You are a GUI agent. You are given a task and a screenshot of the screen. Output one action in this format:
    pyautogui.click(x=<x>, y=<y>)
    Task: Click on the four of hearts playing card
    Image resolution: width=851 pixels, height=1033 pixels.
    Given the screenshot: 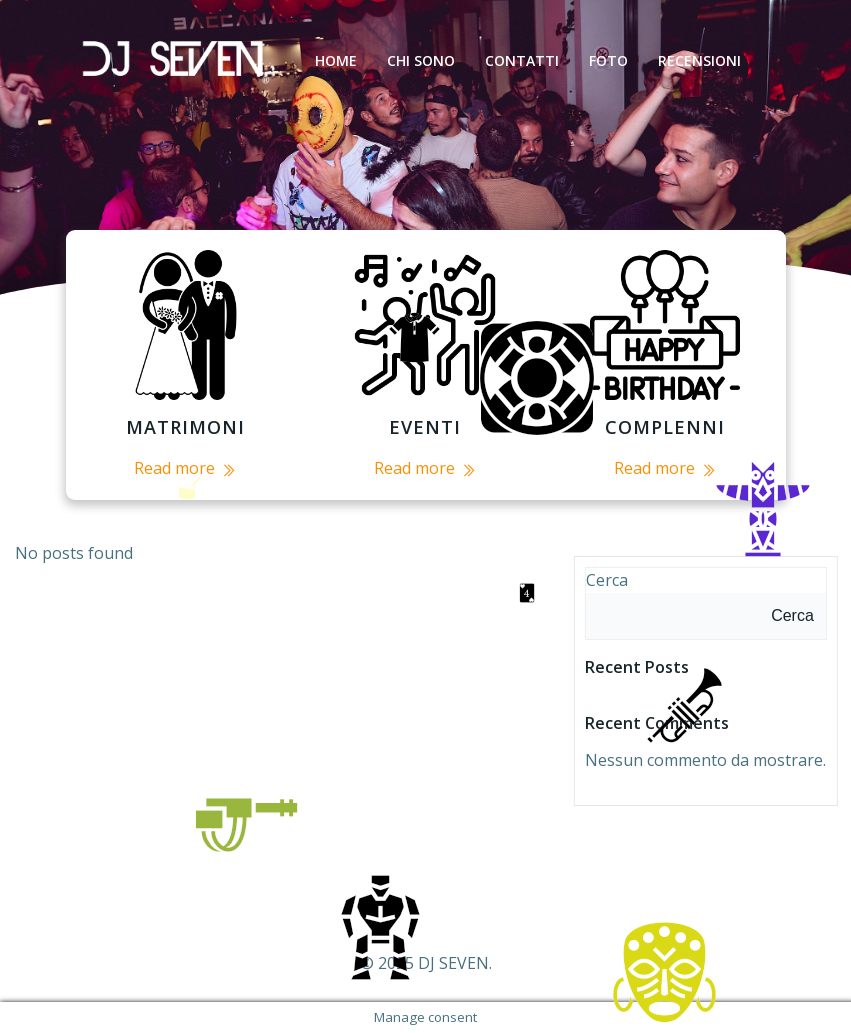 What is the action you would take?
    pyautogui.click(x=527, y=593)
    